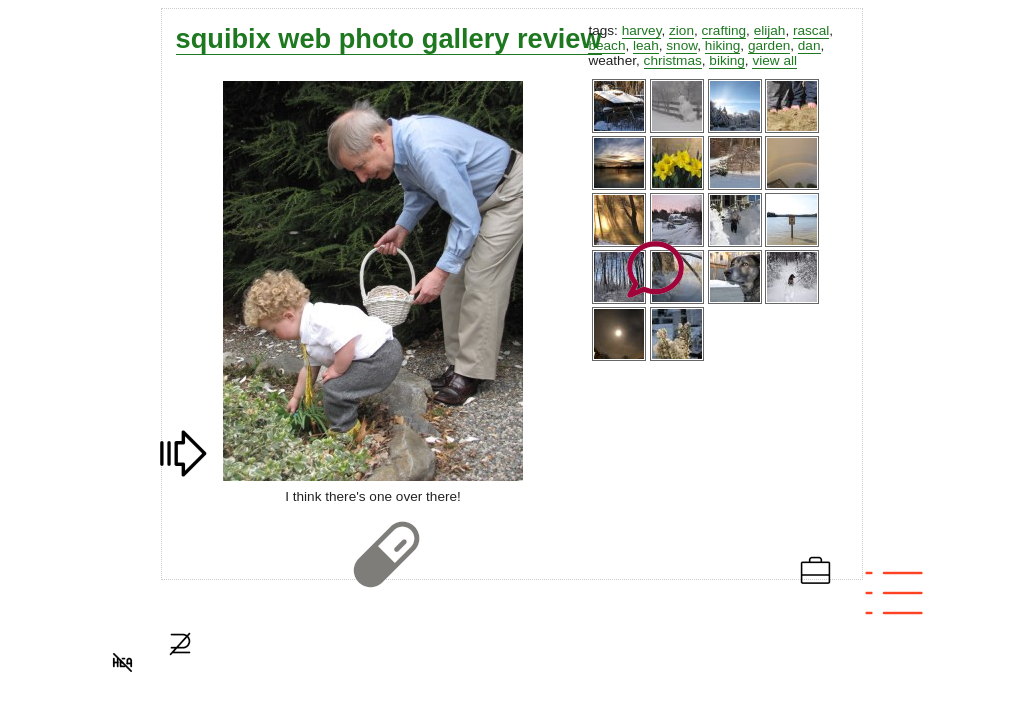 The height and width of the screenshot is (720, 1024). Describe the element at coordinates (180, 644) in the screenshot. I see `indicates a set is not a superset of another in mathematical notation` at that location.